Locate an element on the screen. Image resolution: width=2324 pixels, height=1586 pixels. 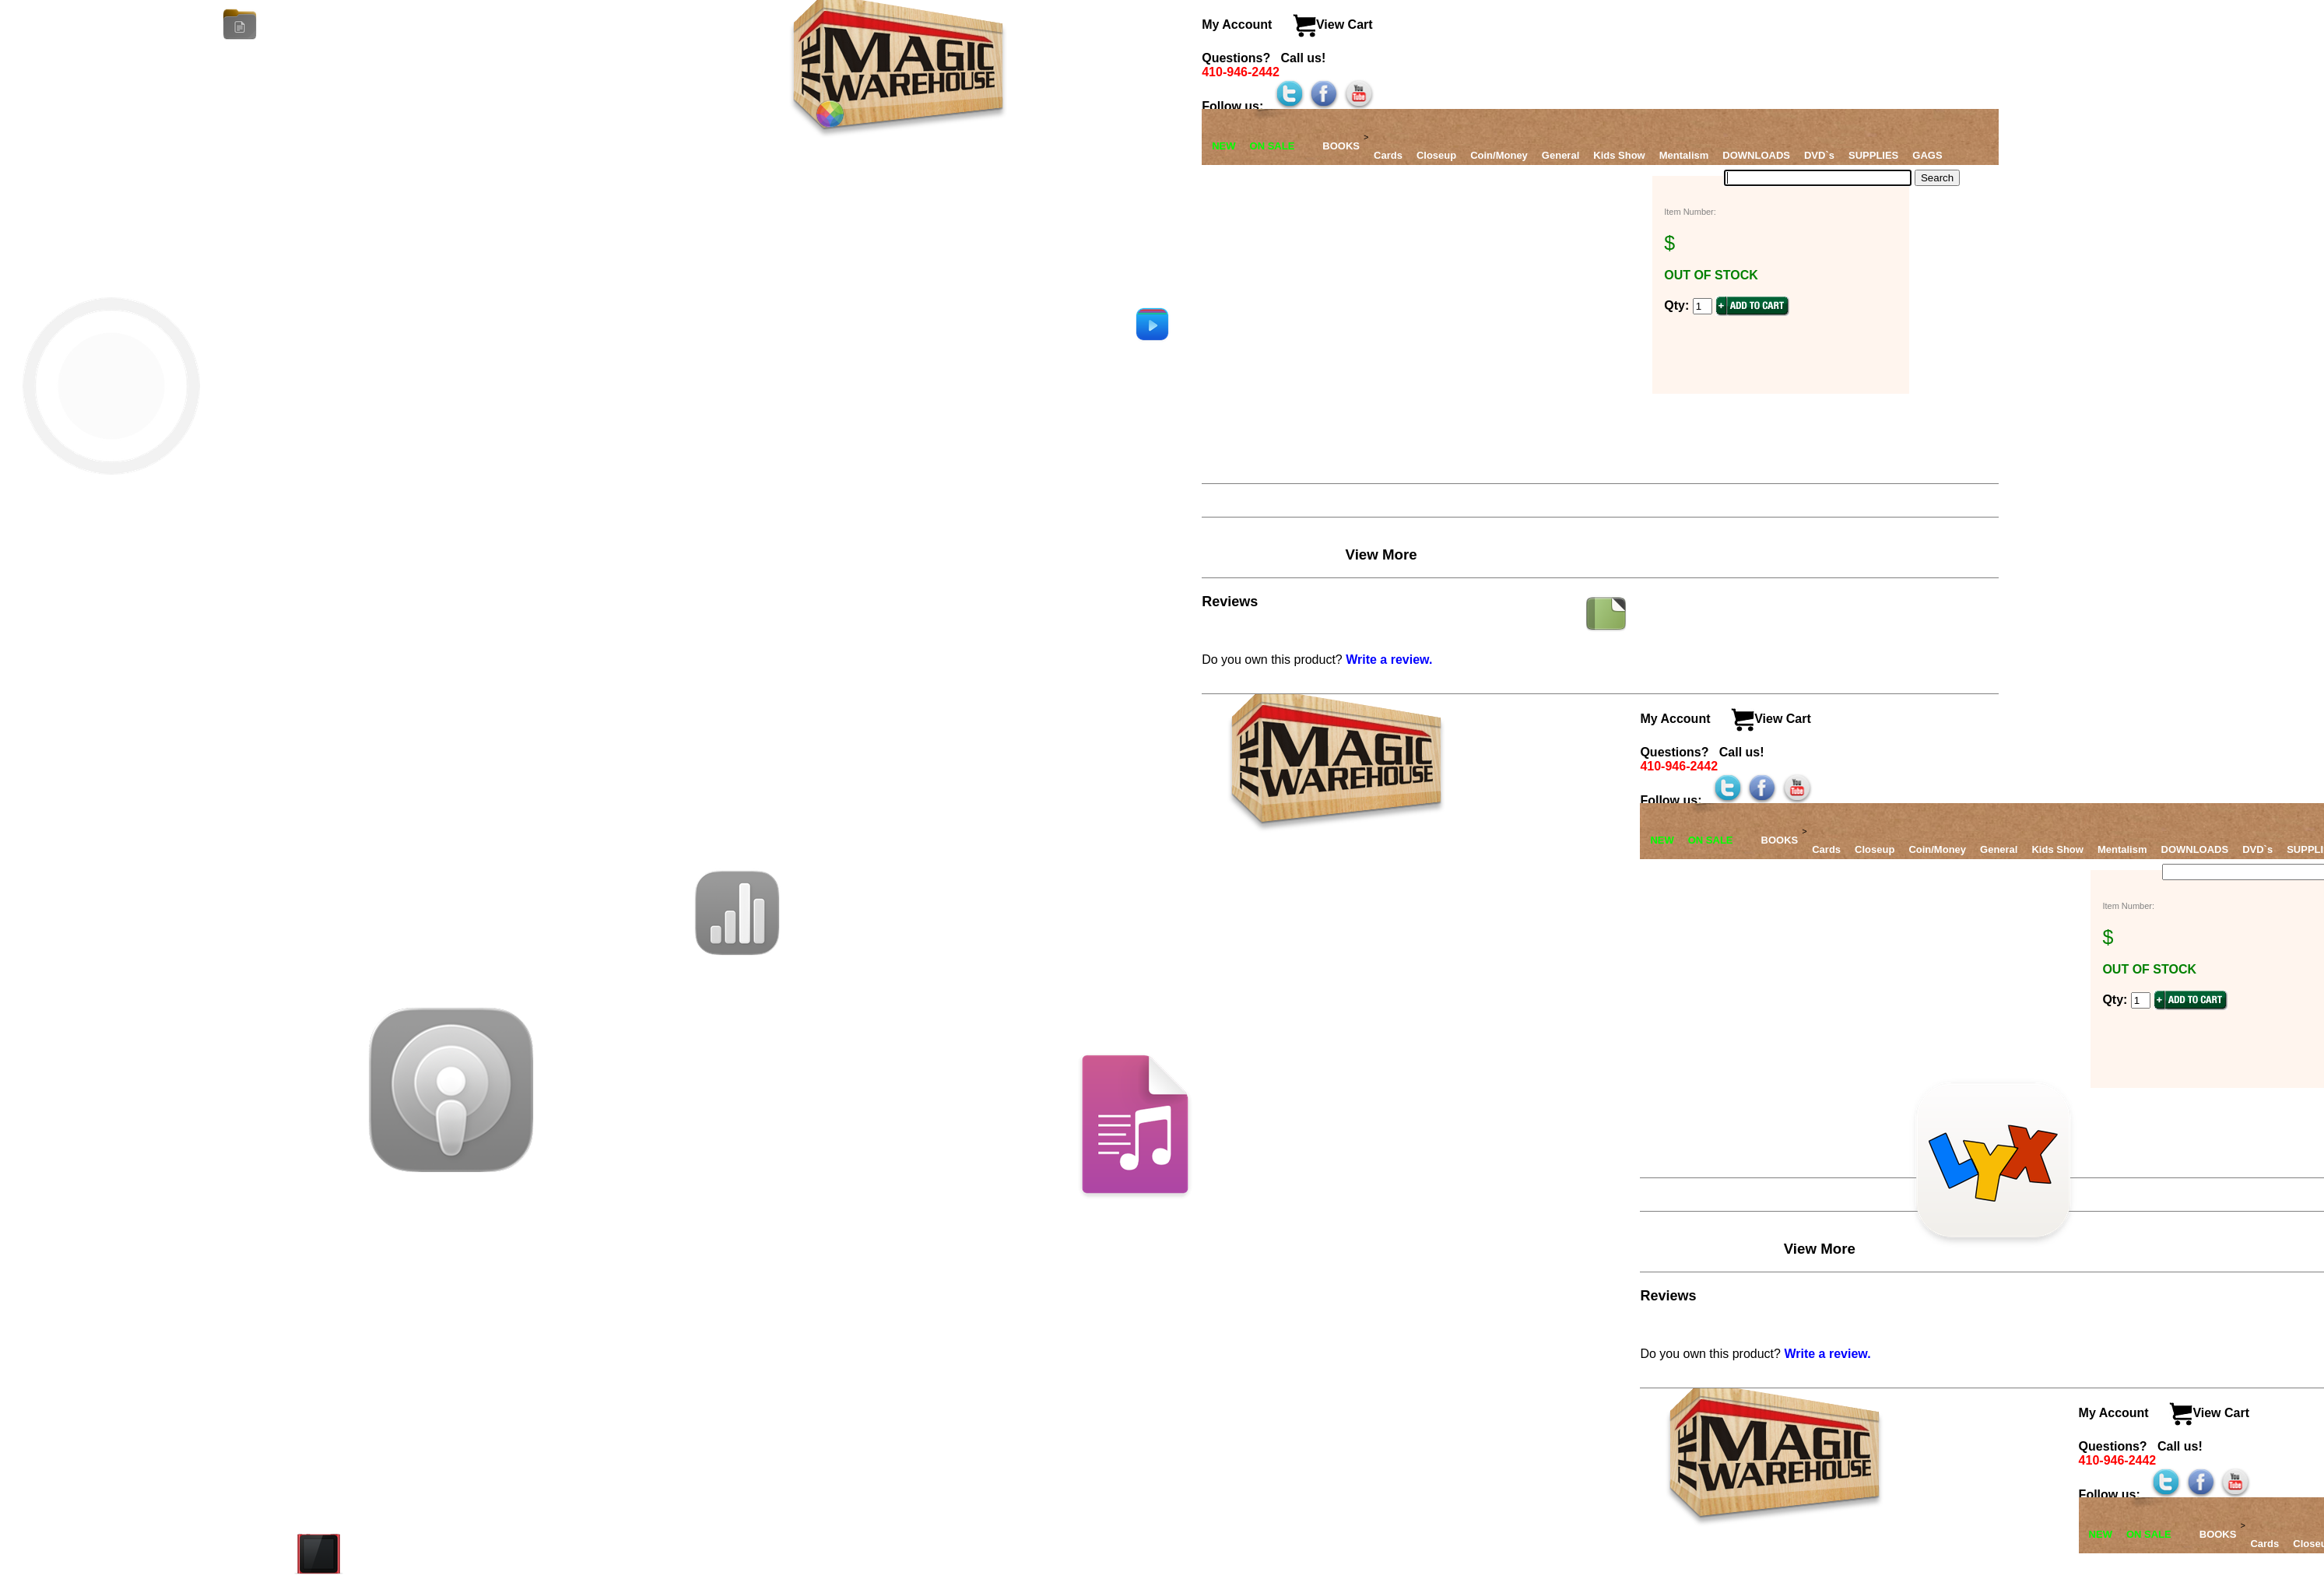
open LyX document processor is located at coordinates (1993, 1160).